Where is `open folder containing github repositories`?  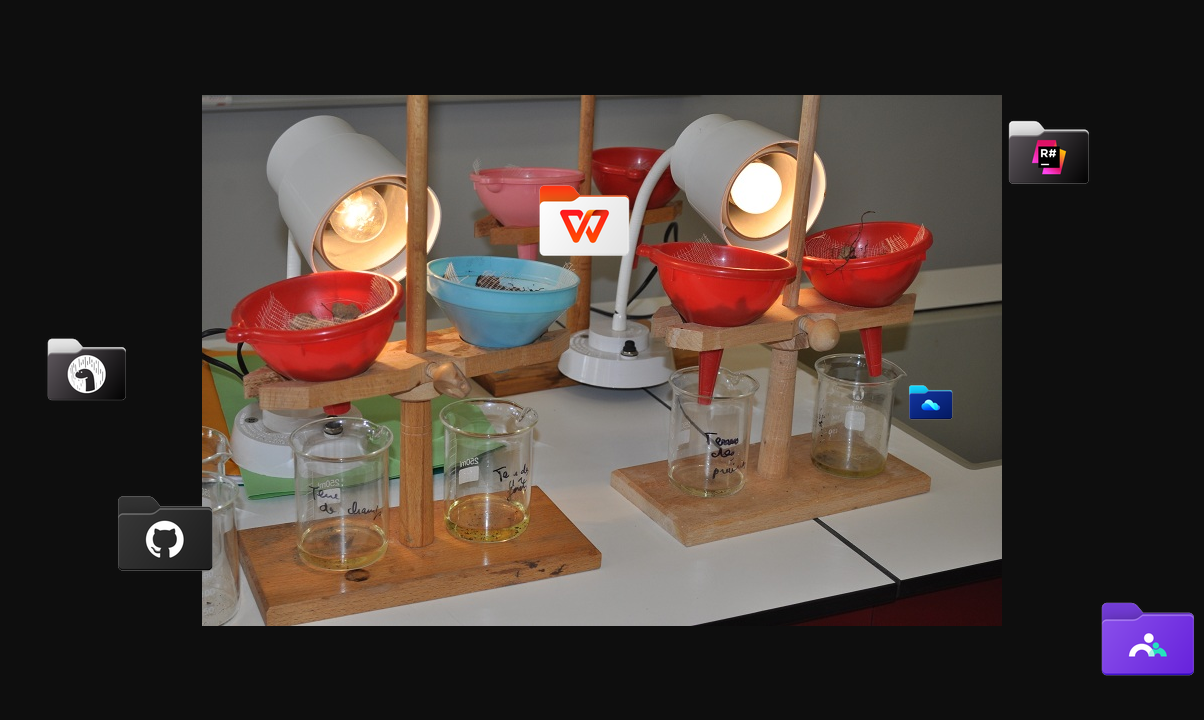 open folder containing github repositories is located at coordinates (165, 536).